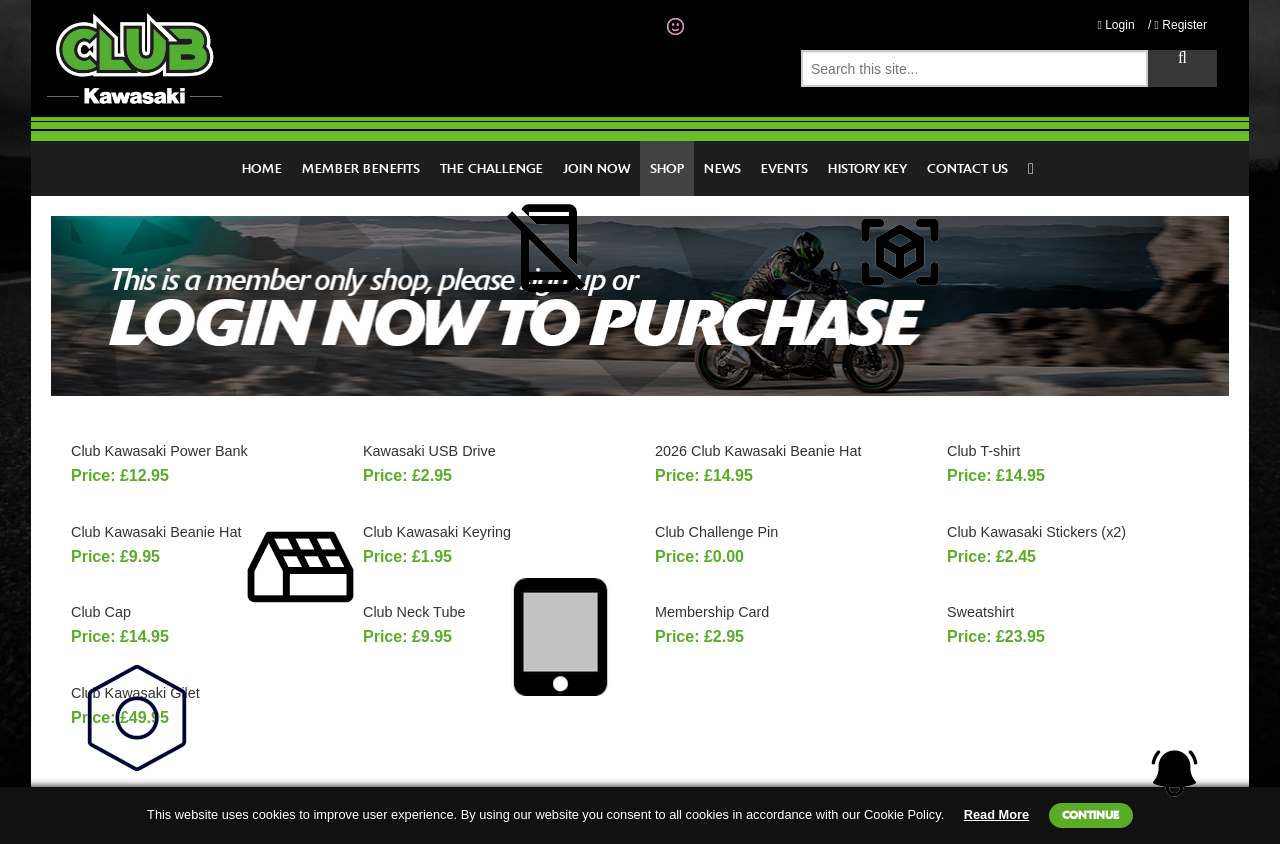 The width and height of the screenshot is (1280, 844). Describe the element at coordinates (549, 248) in the screenshot. I see `no cell phone signal or service` at that location.